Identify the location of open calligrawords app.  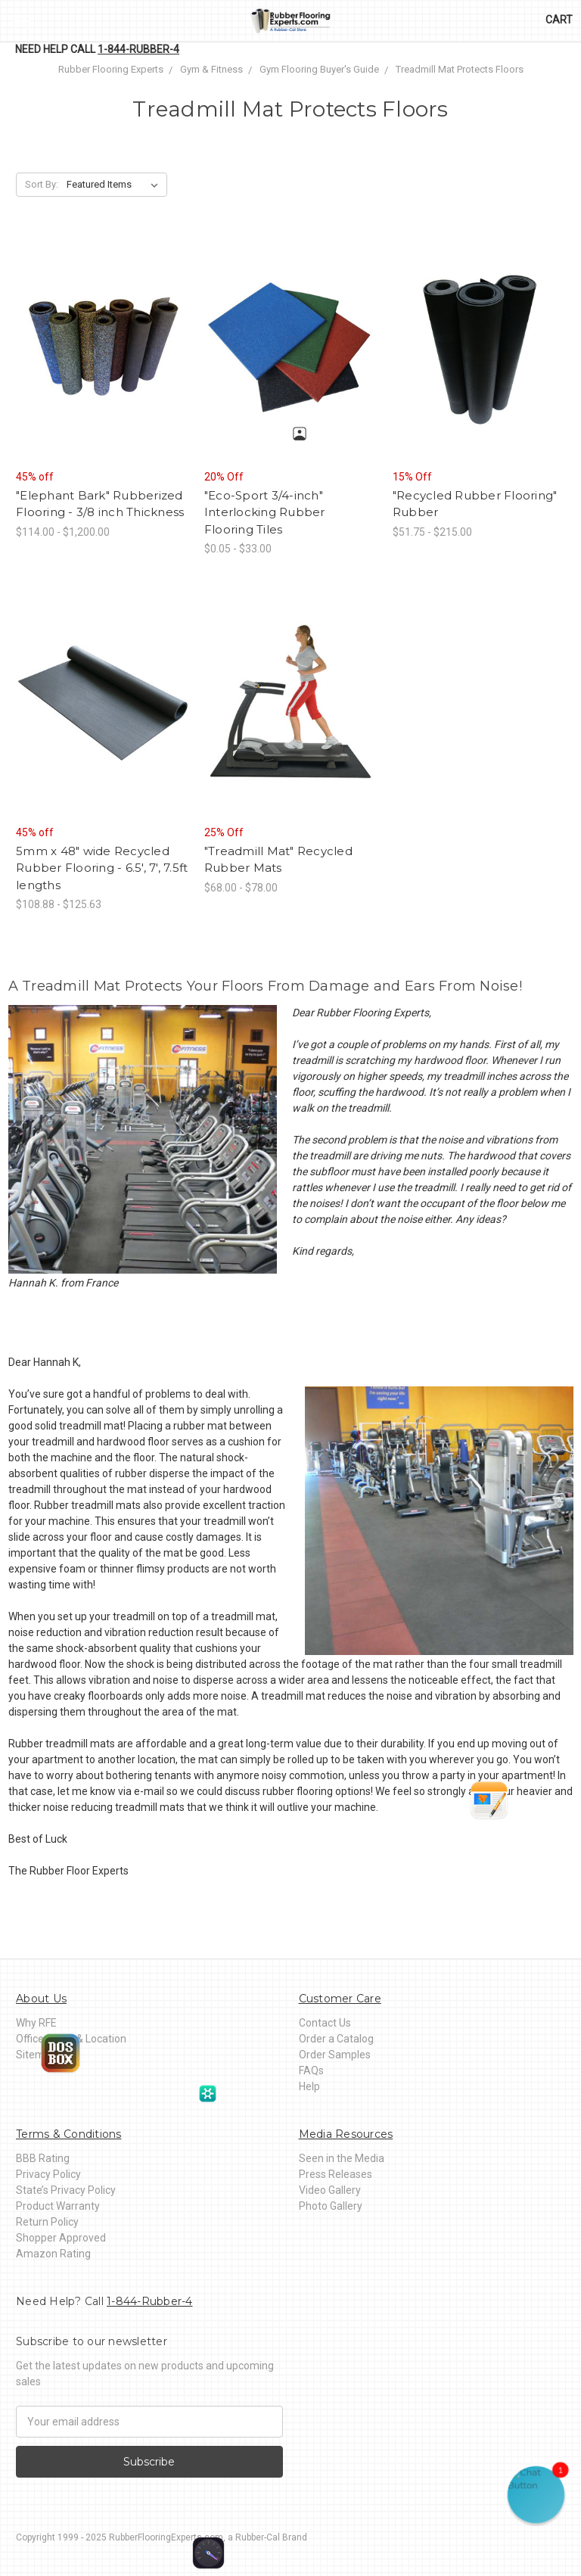
(489, 1800).